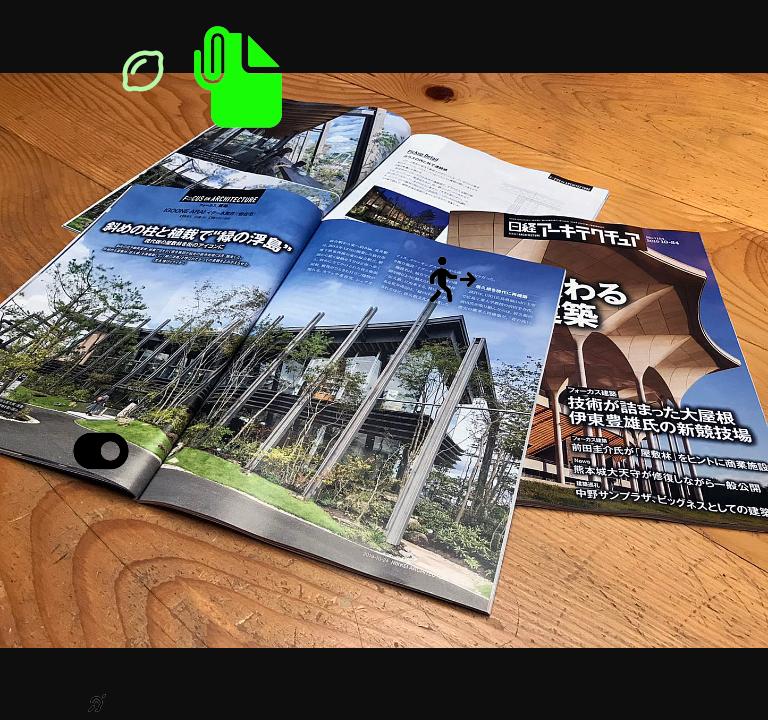 This screenshot has width=768, height=720. Describe the element at coordinates (346, 601) in the screenshot. I see `share this content externally` at that location.